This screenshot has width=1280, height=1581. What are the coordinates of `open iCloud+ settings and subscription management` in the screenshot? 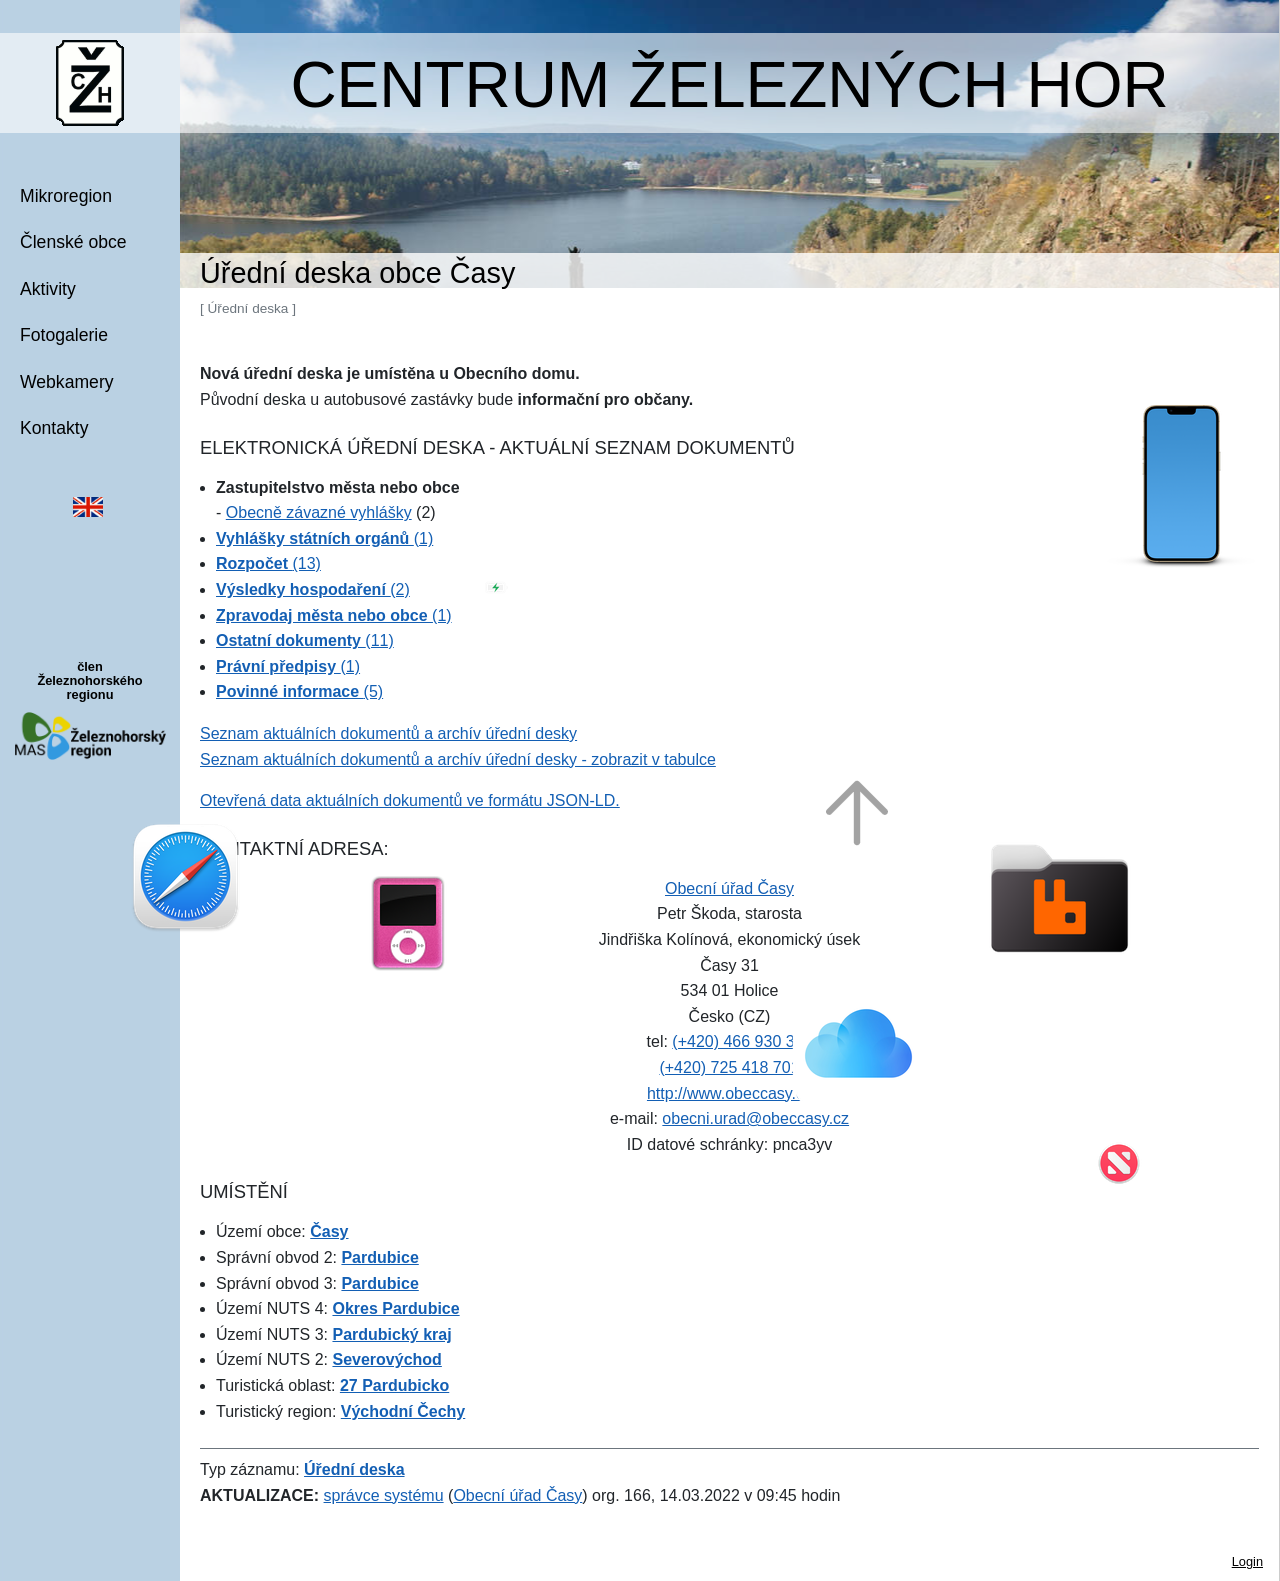 It's located at (858, 1045).